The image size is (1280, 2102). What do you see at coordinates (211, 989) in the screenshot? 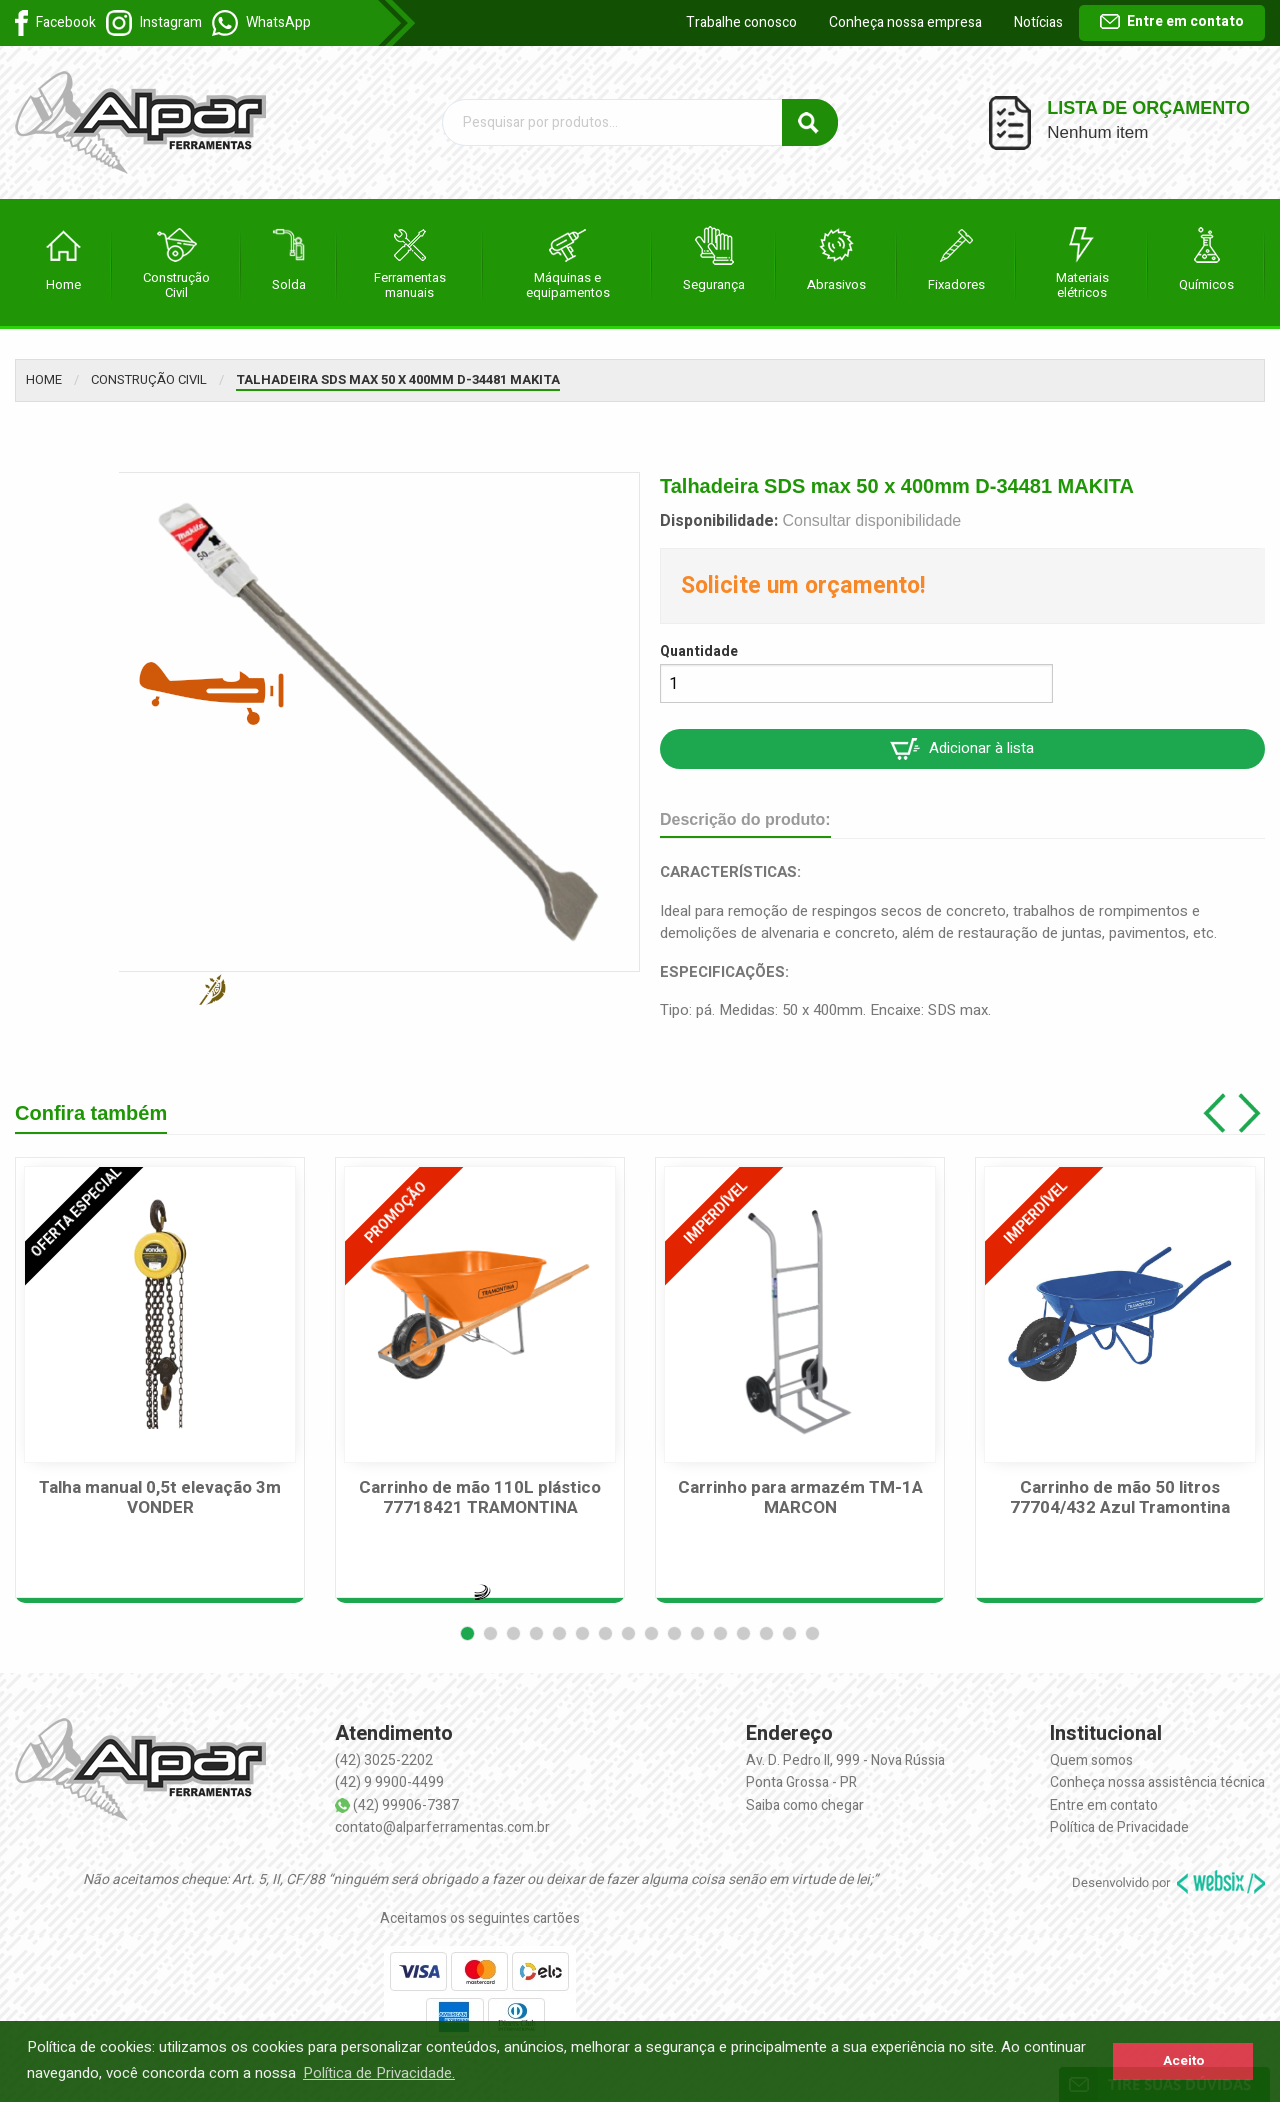
I see `select warrior or berserker class` at bounding box center [211, 989].